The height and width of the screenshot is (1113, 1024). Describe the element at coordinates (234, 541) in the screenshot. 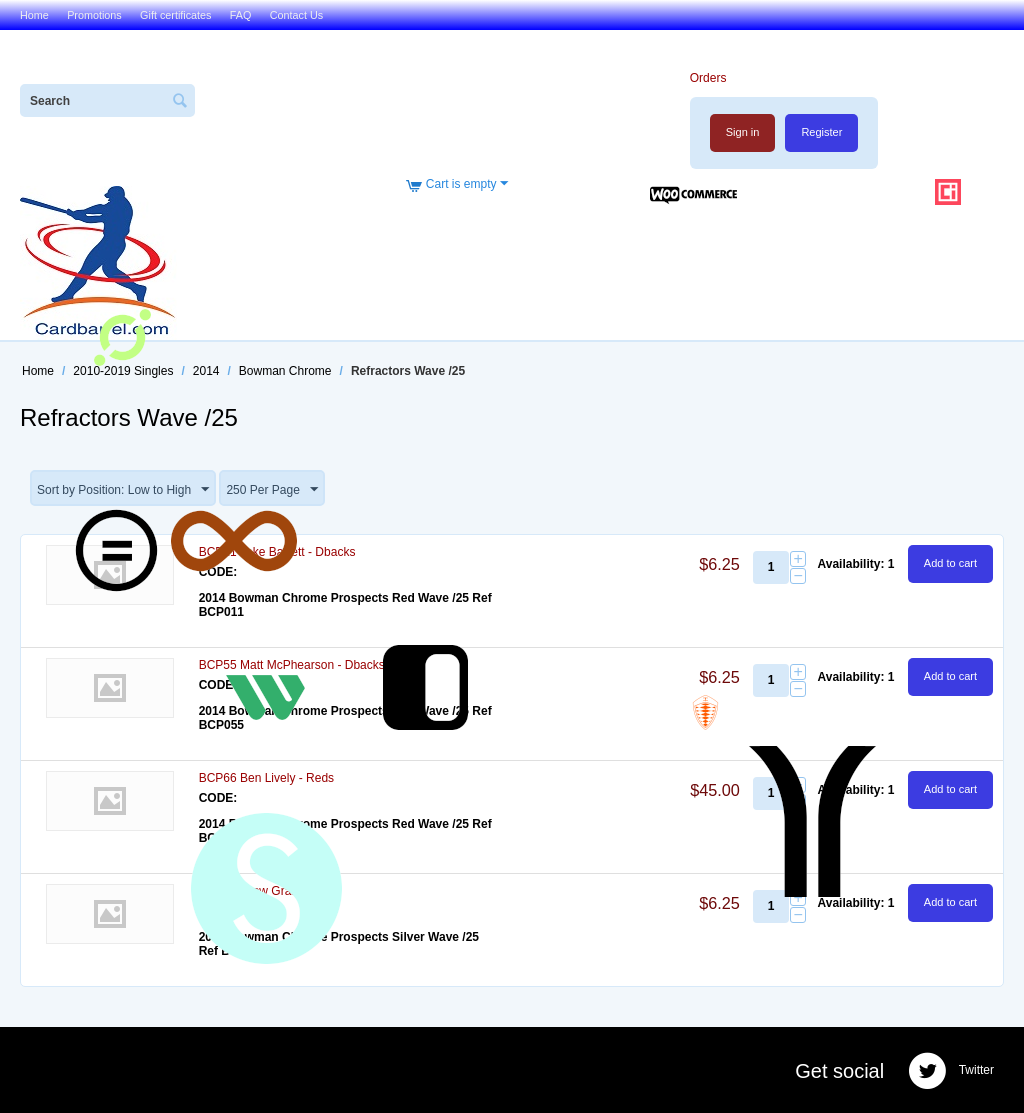

I see `internet computer protocol (ICP) logo` at that location.